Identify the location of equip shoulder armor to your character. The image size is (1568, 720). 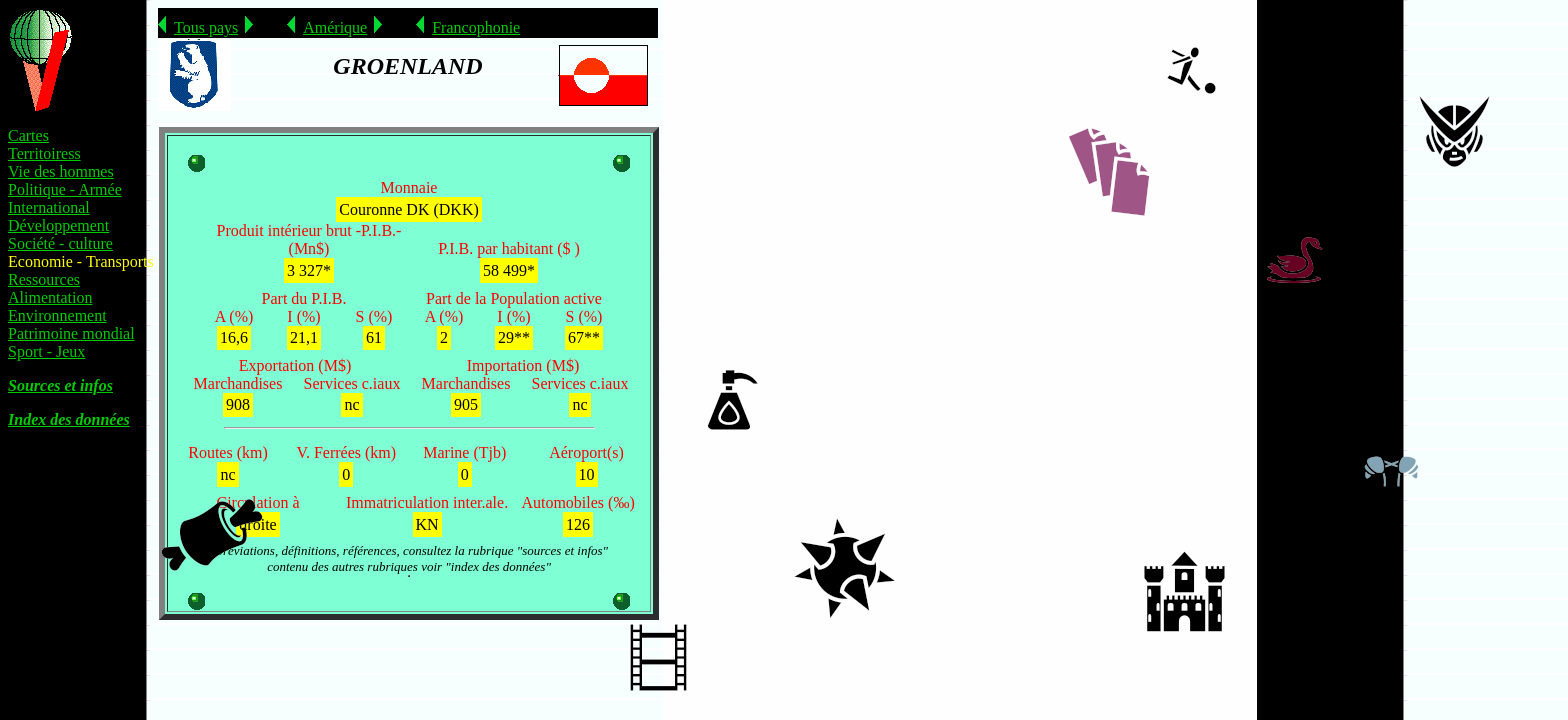
(1391, 471).